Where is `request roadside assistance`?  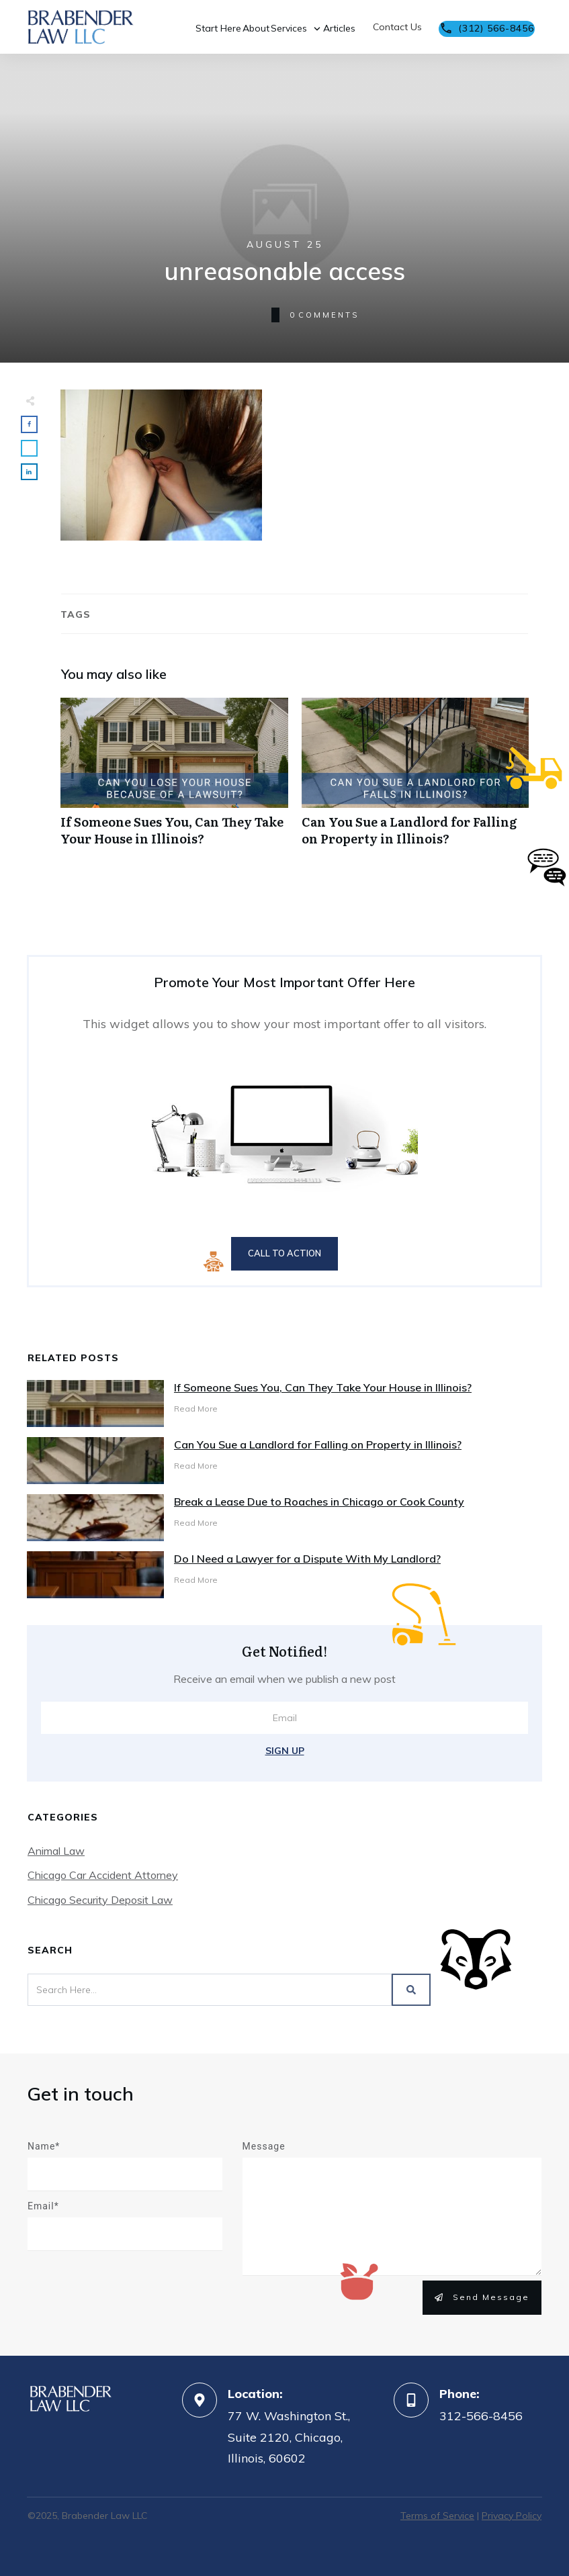
request roadside assistance is located at coordinates (533, 768).